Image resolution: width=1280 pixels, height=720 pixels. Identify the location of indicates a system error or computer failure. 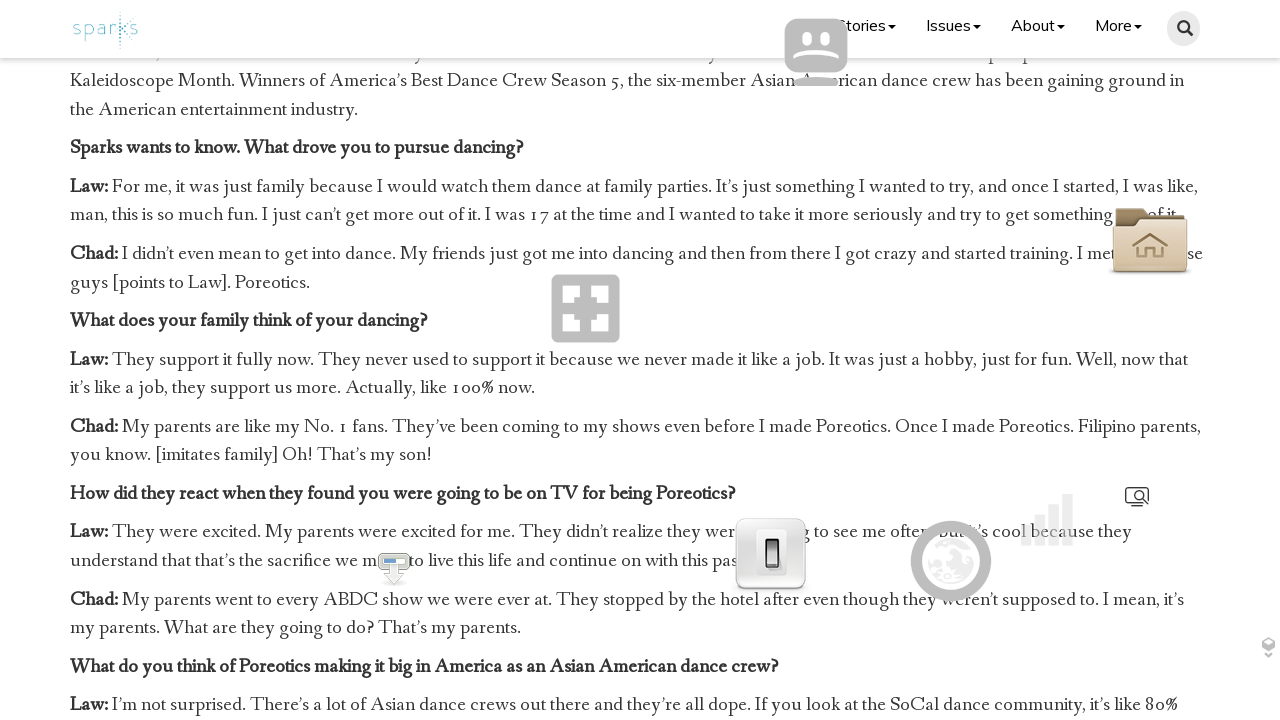
(816, 50).